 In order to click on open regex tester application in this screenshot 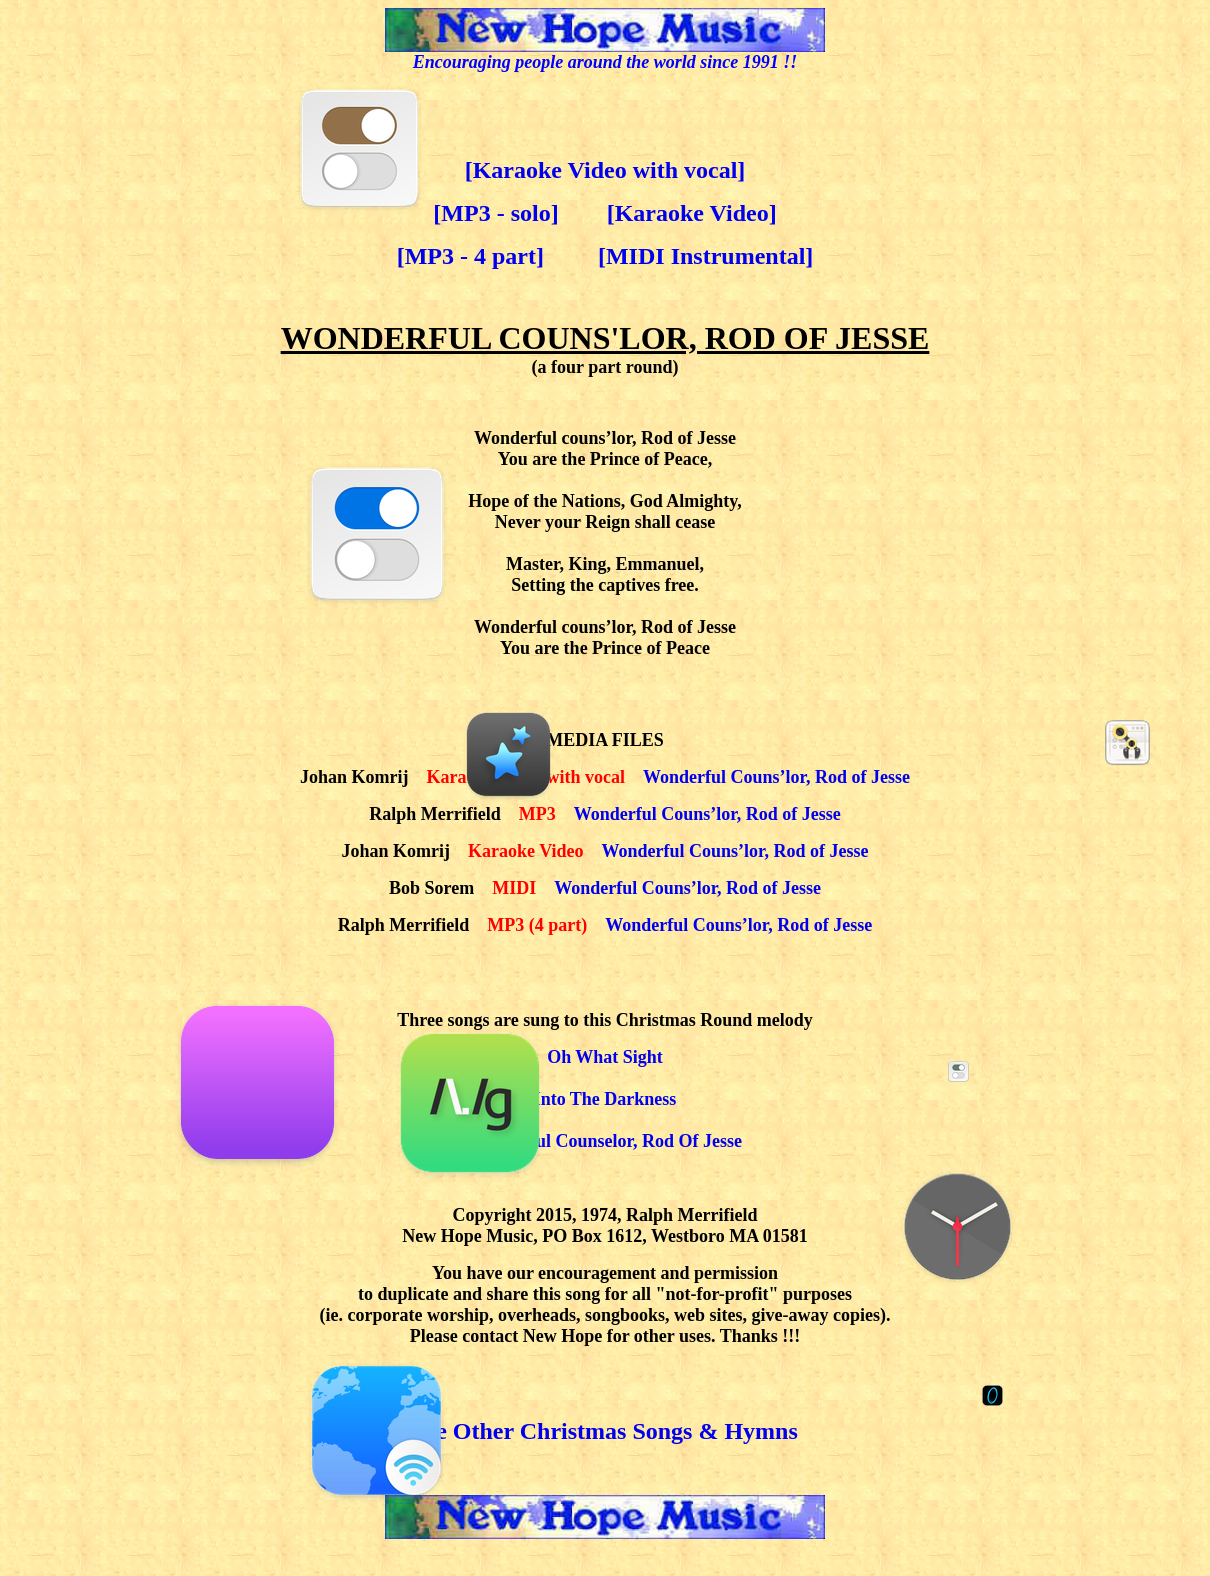, I will do `click(470, 1103)`.